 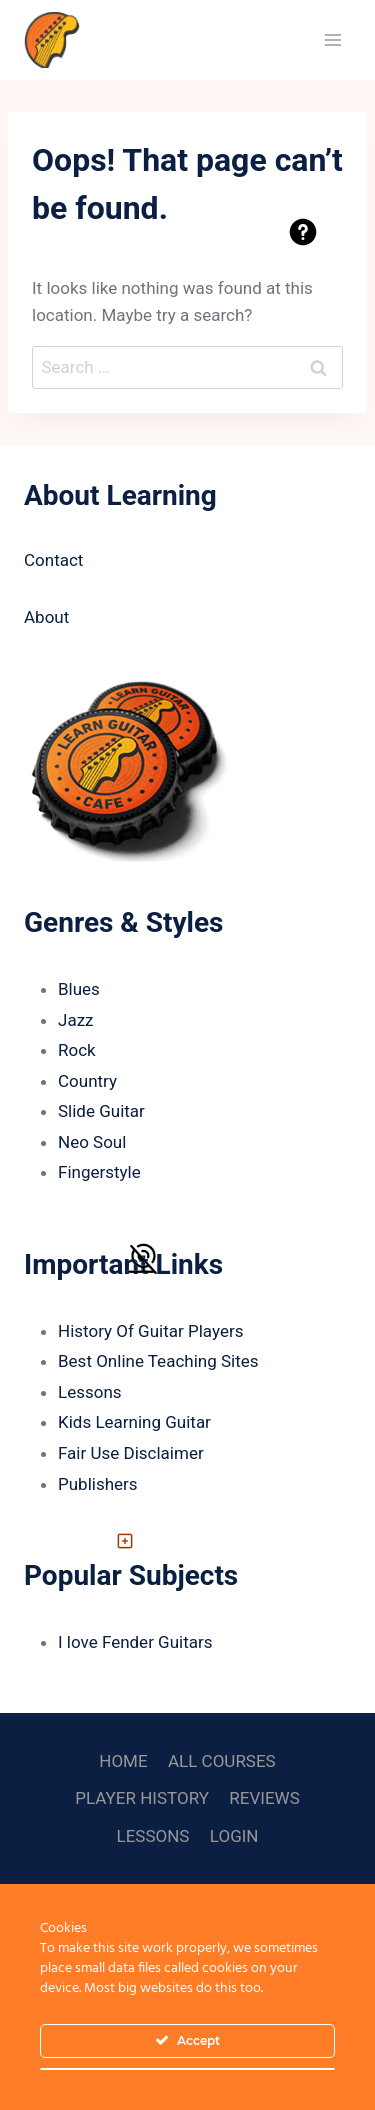 What do you see at coordinates (125, 1541) in the screenshot?
I see `add a new item or entry` at bounding box center [125, 1541].